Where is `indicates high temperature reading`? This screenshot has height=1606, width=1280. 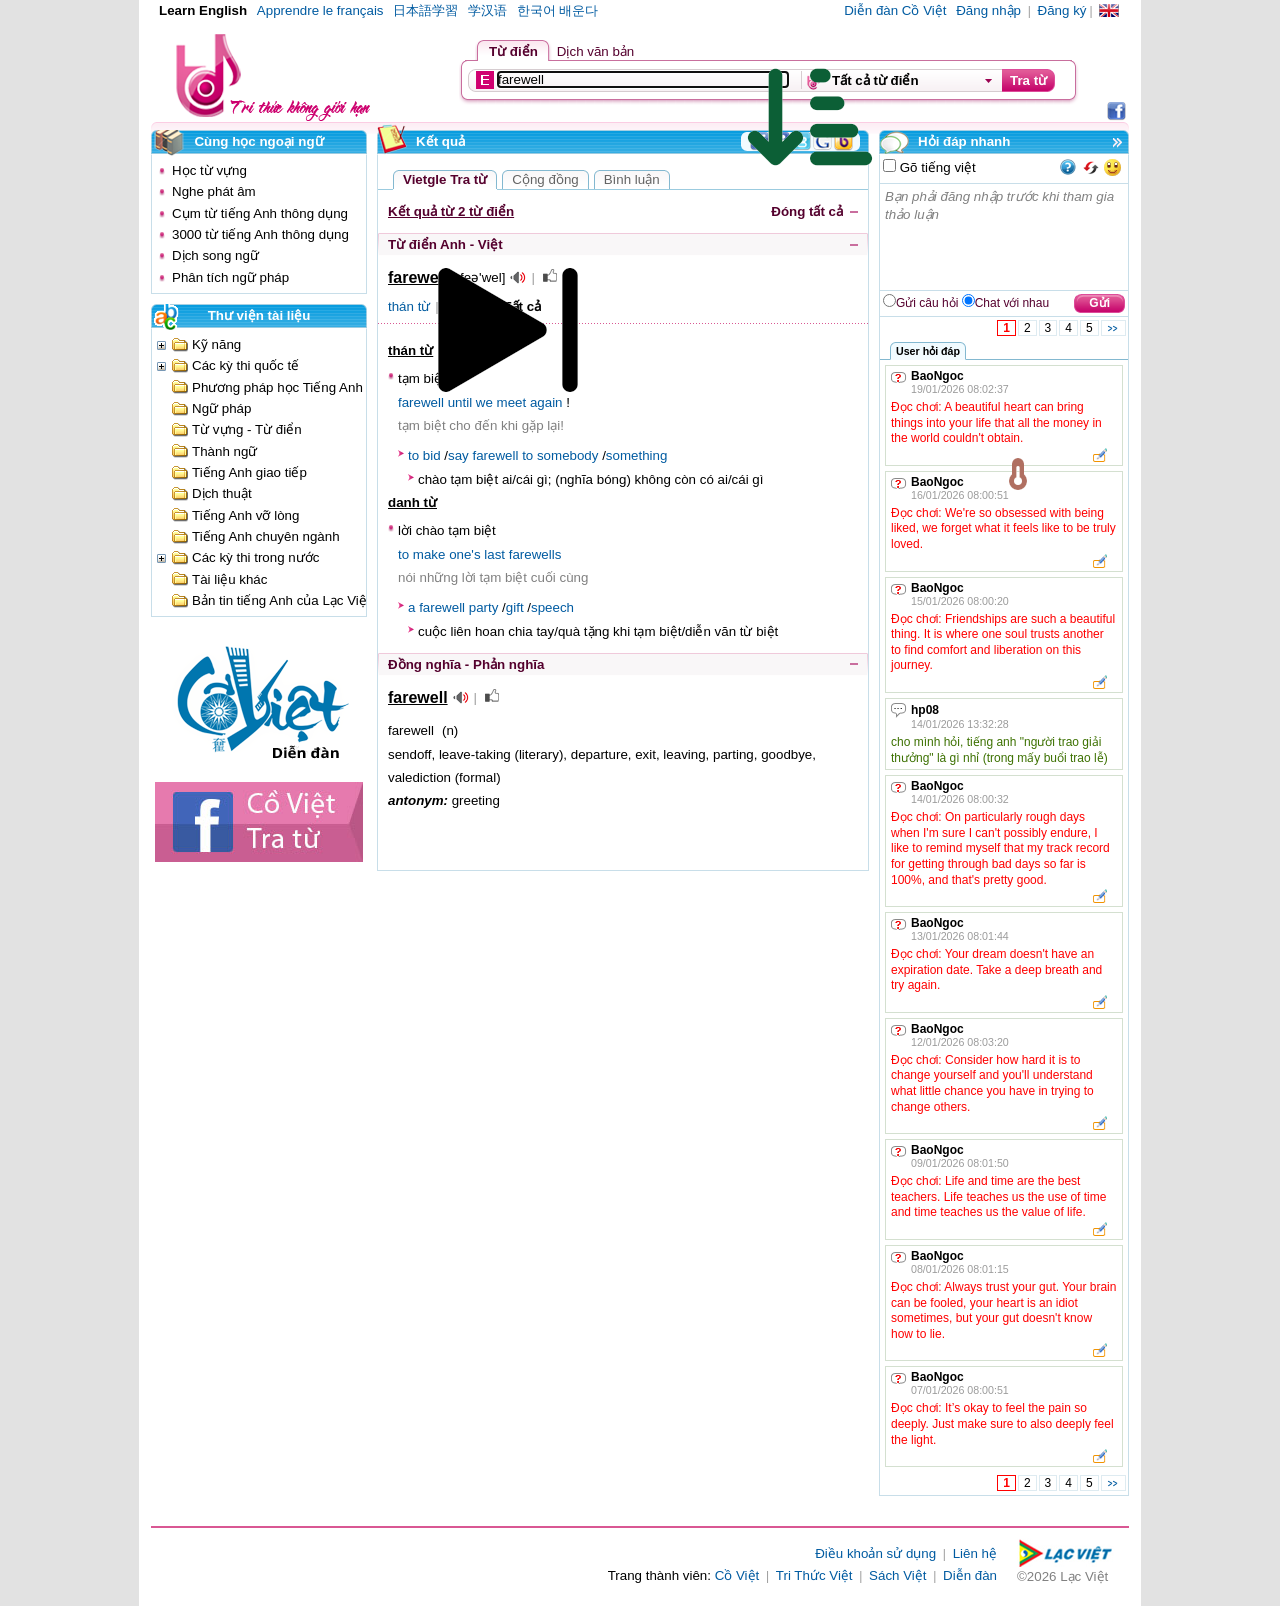 indicates high temperature reading is located at coordinates (1018, 474).